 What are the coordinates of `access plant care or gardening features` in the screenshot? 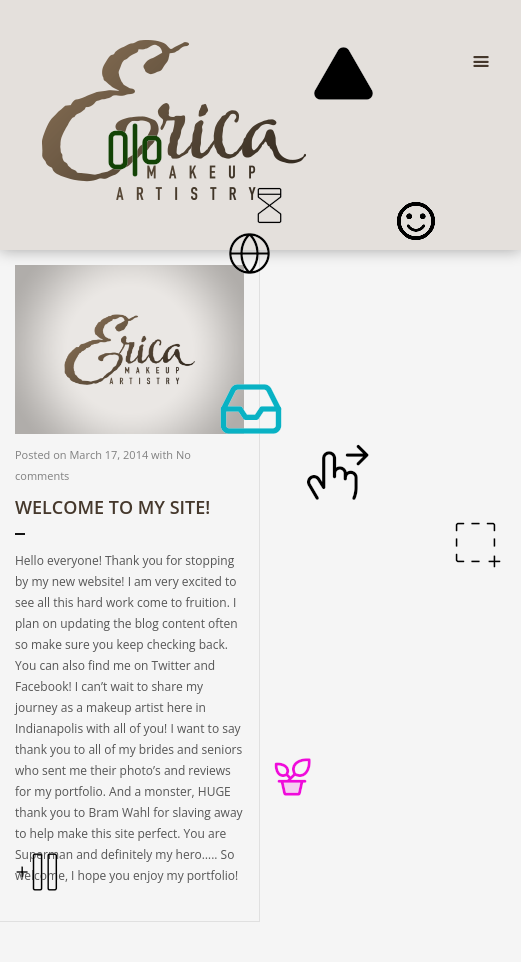 It's located at (292, 777).